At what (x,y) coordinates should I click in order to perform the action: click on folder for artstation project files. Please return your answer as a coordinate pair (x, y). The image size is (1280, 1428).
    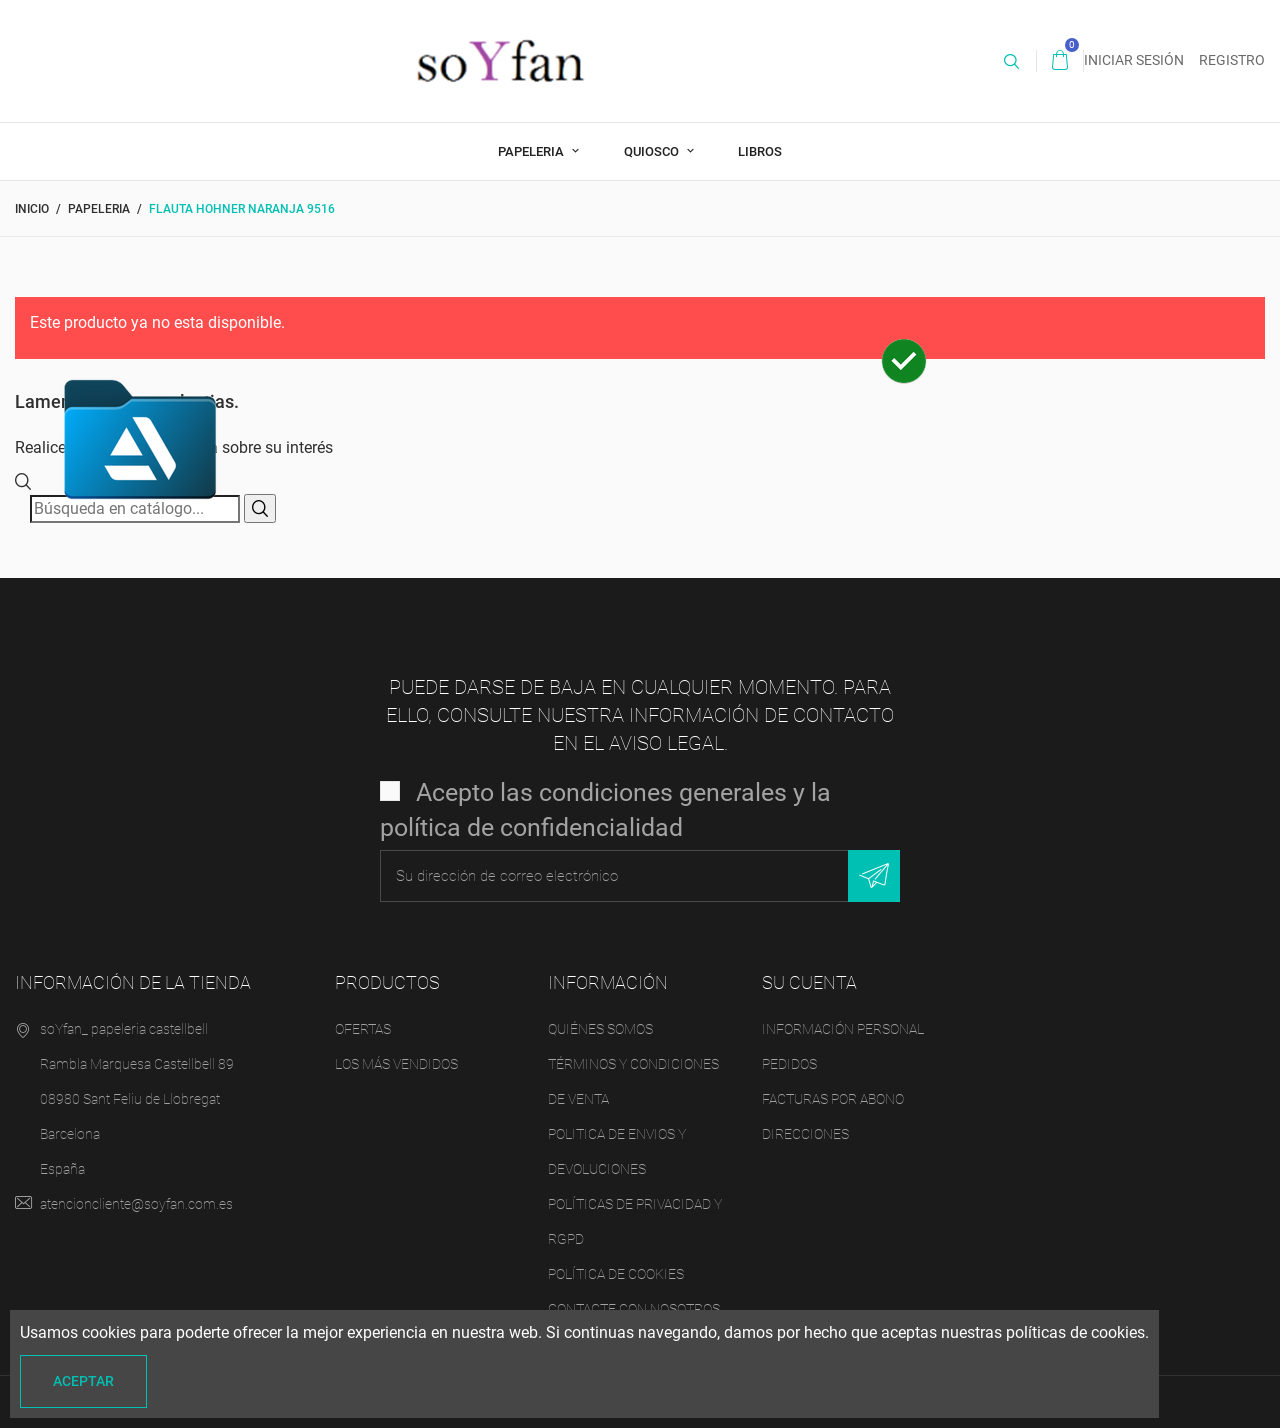
    Looking at the image, I should click on (139, 443).